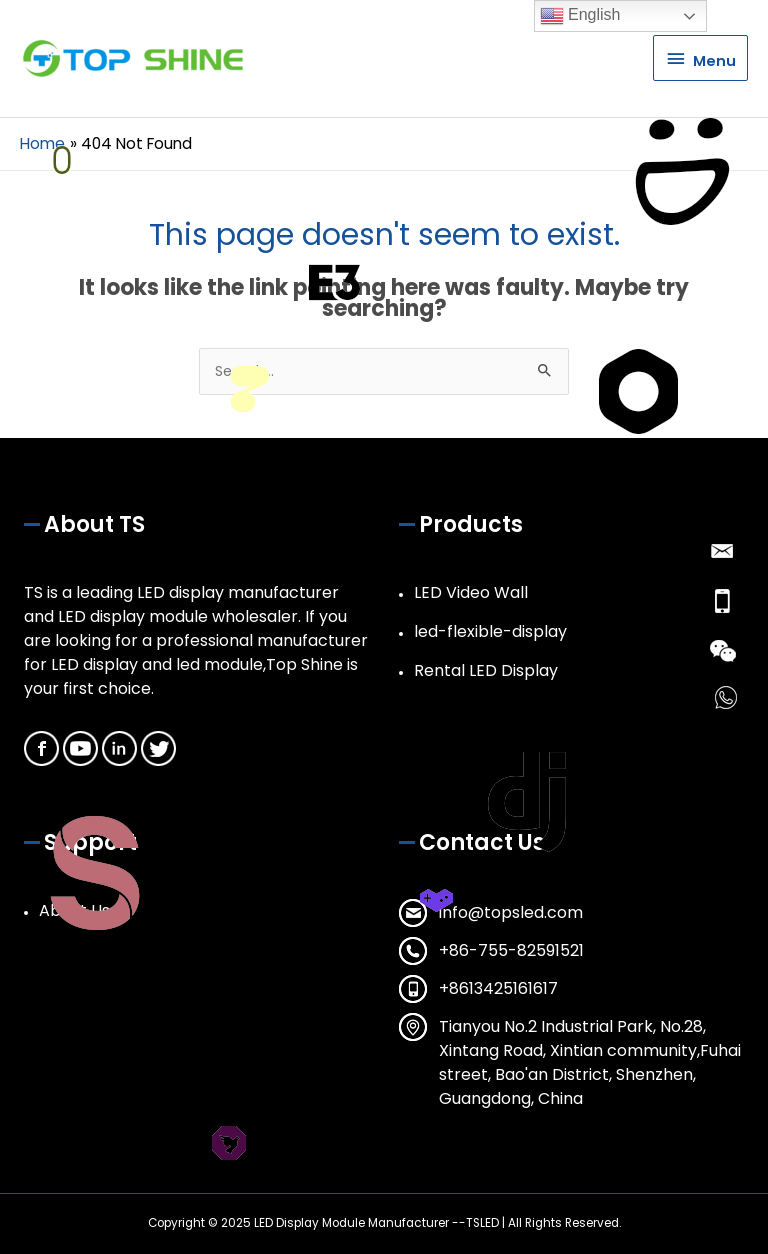 Image resolution: width=768 pixels, height=1254 pixels. Describe the element at coordinates (229, 1143) in the screenshot. I see `open AdAway ad-blocking app` at that location.